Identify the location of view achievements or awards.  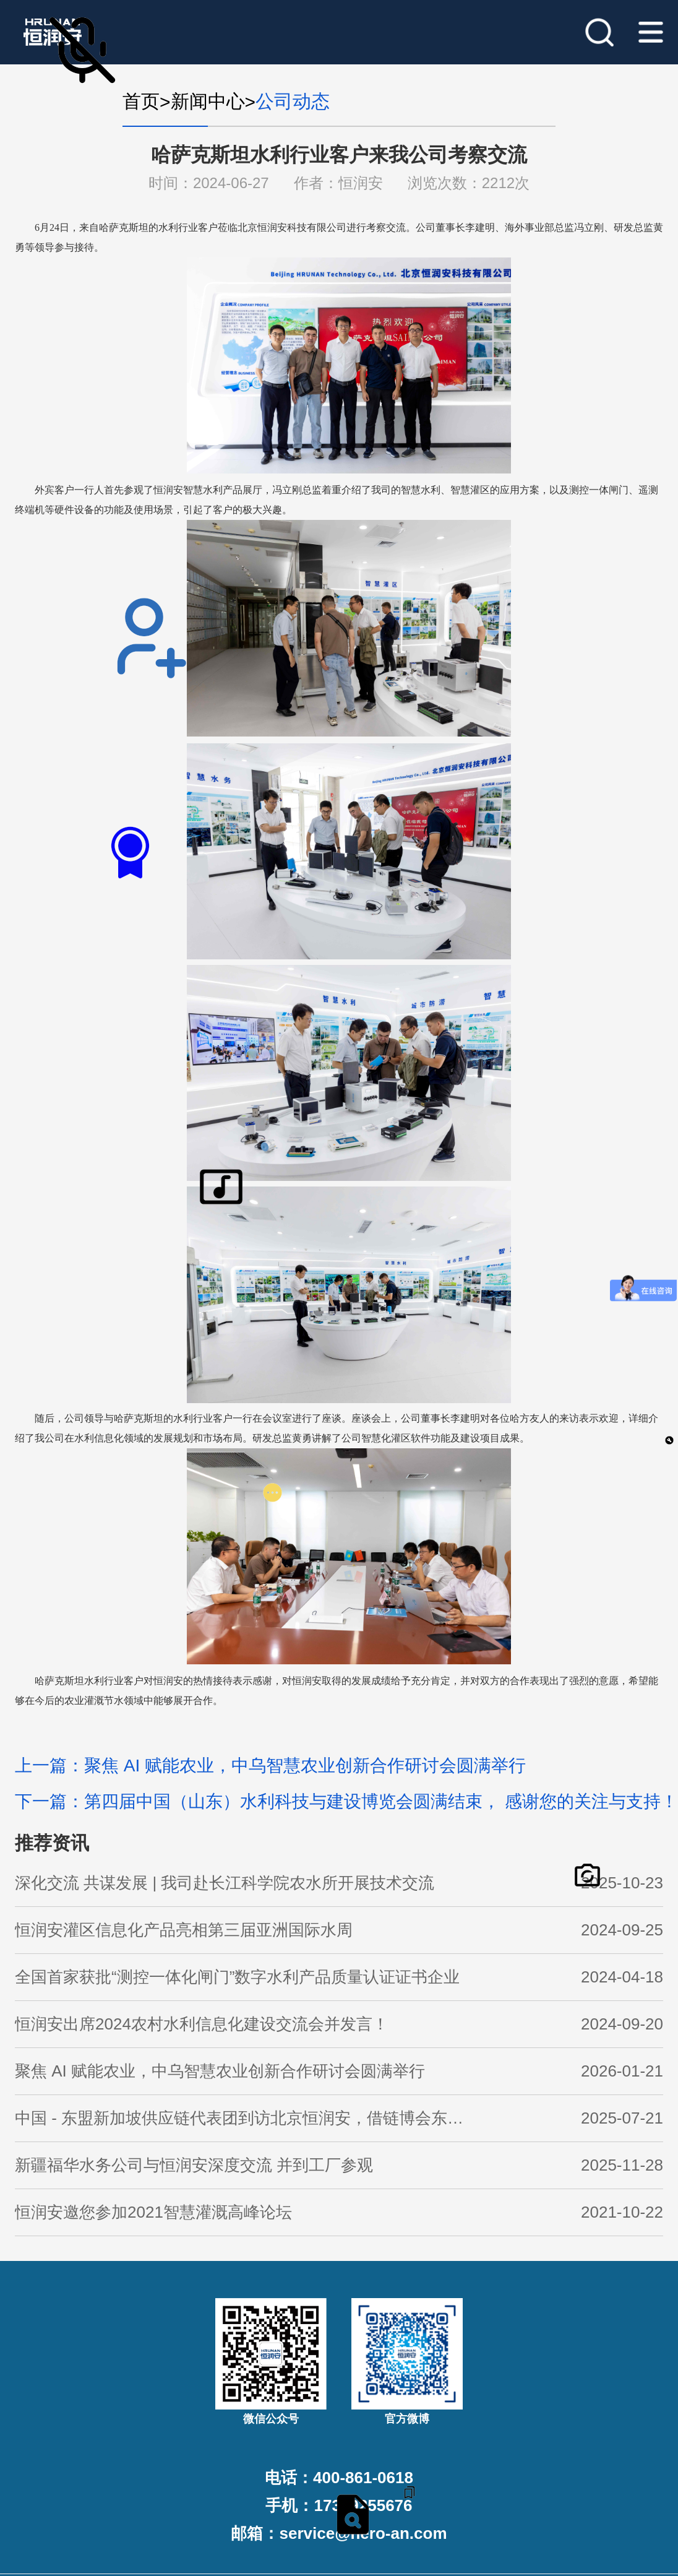
(130, 852).